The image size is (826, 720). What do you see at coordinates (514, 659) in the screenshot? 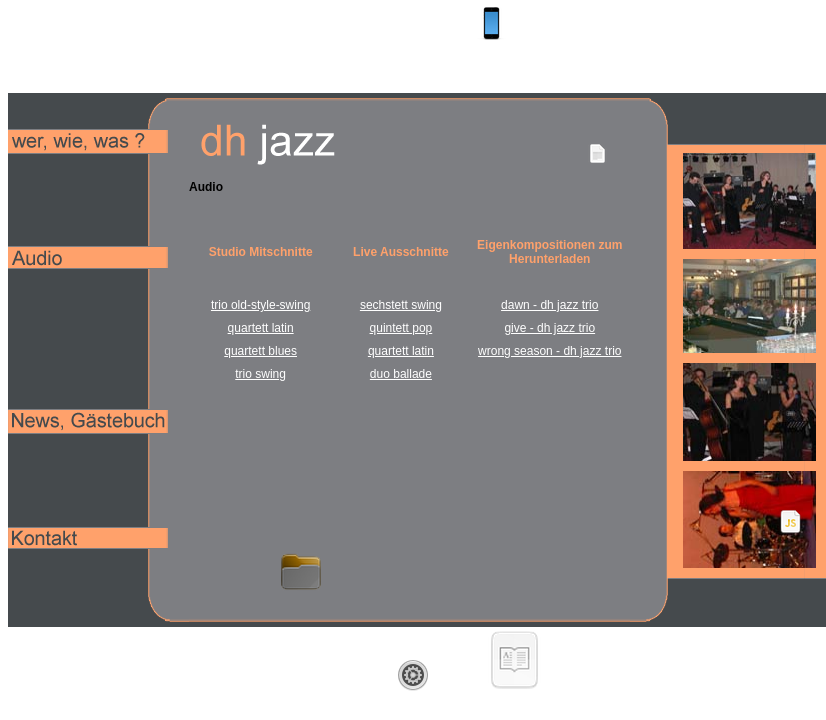
I see `open a mobipocket ebook file` at bounding box center [514, 659].